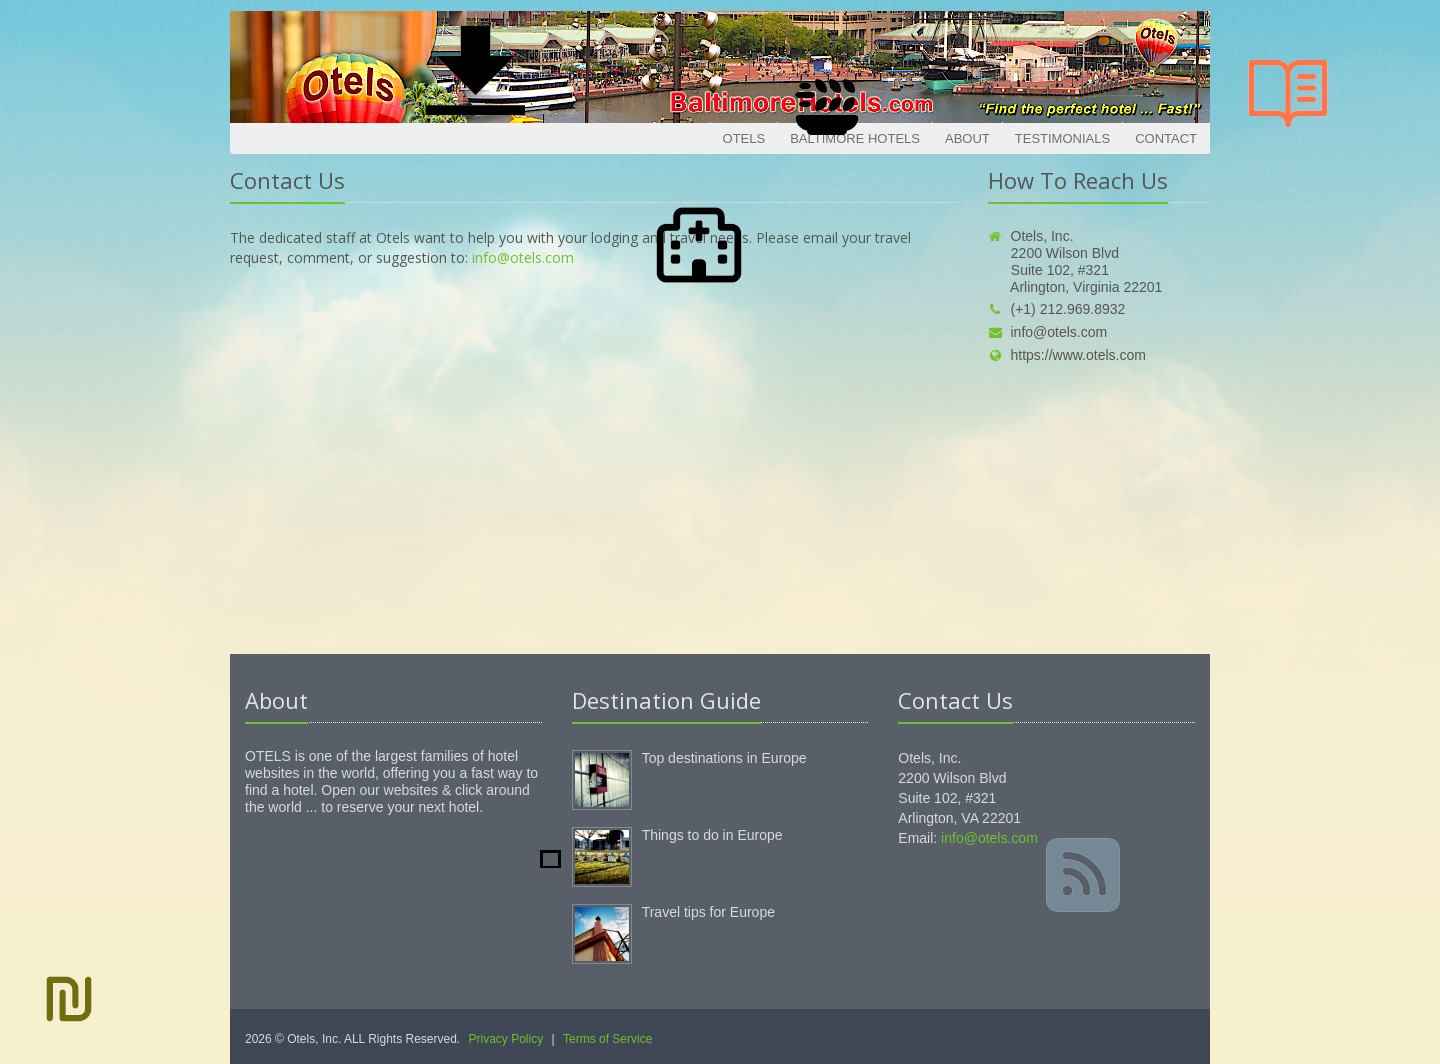 The width and height of the screenshot is (1440, 1064). I want to click on indicates Israeli shekel currency, so click(69, 999).